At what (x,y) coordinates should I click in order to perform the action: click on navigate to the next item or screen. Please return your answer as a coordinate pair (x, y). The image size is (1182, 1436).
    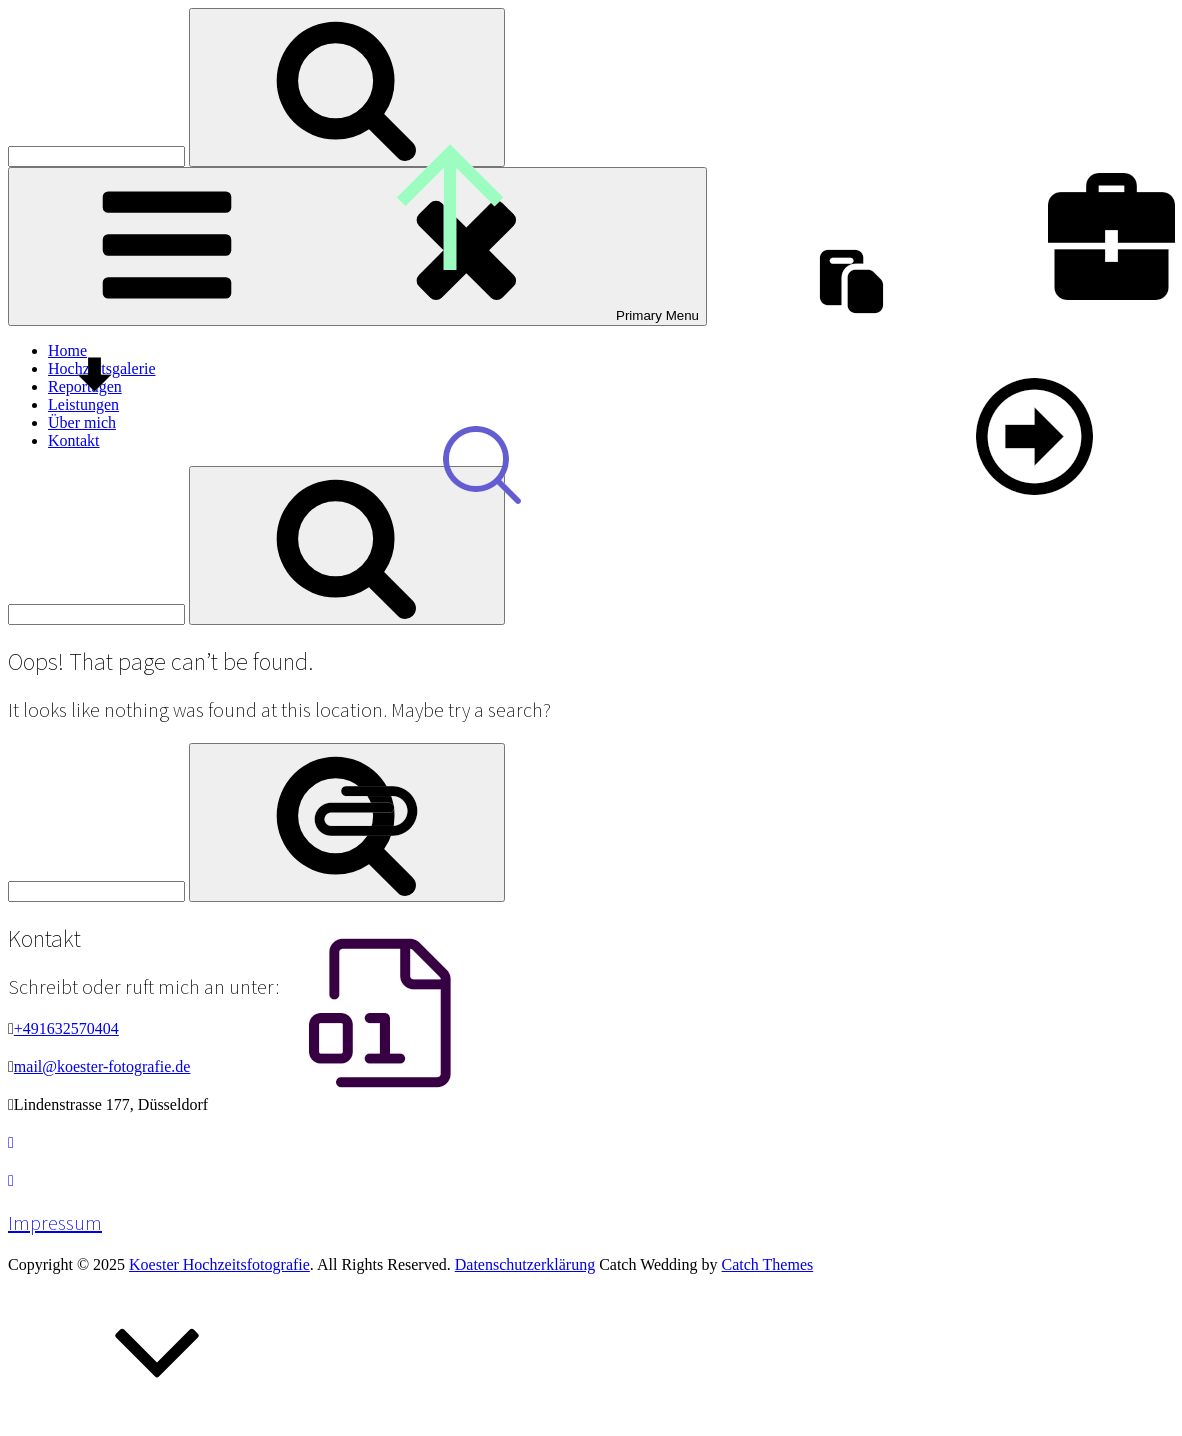
    Looking at the image, I should click on (1034, 436).